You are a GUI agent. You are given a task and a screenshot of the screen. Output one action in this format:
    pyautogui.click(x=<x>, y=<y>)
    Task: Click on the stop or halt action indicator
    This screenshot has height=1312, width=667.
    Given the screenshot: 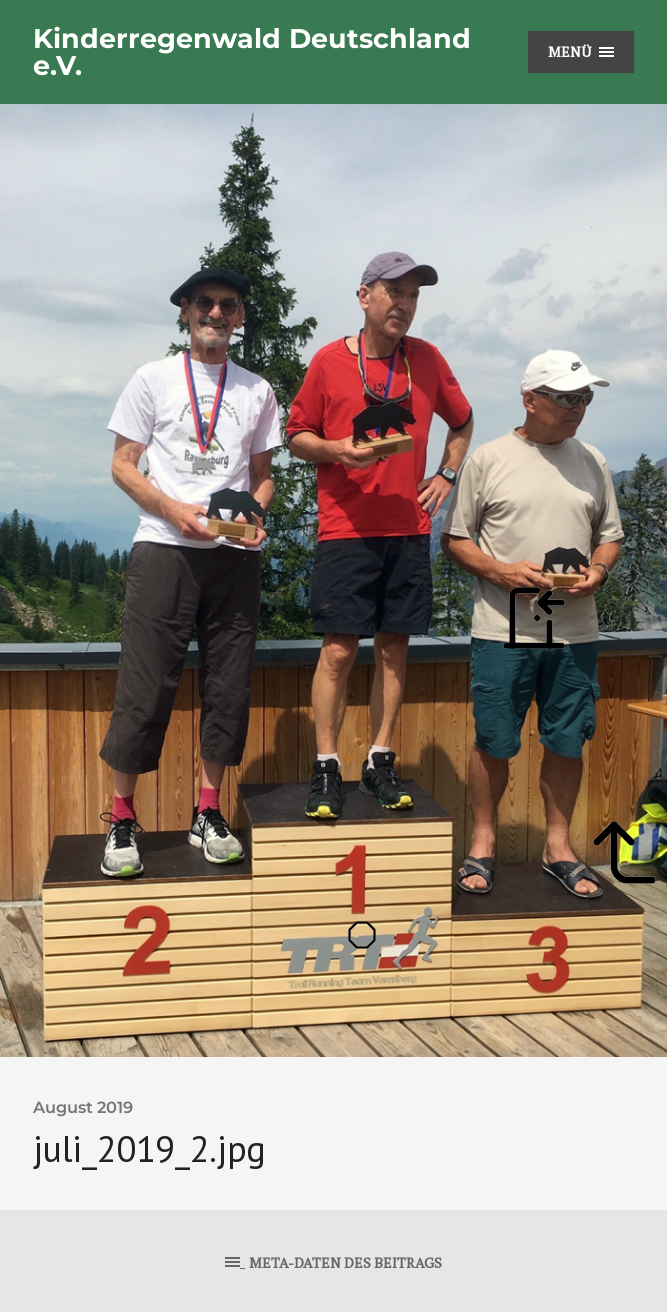 What is the action you would take?
    pyautogui.click(x=362, y=935)
    